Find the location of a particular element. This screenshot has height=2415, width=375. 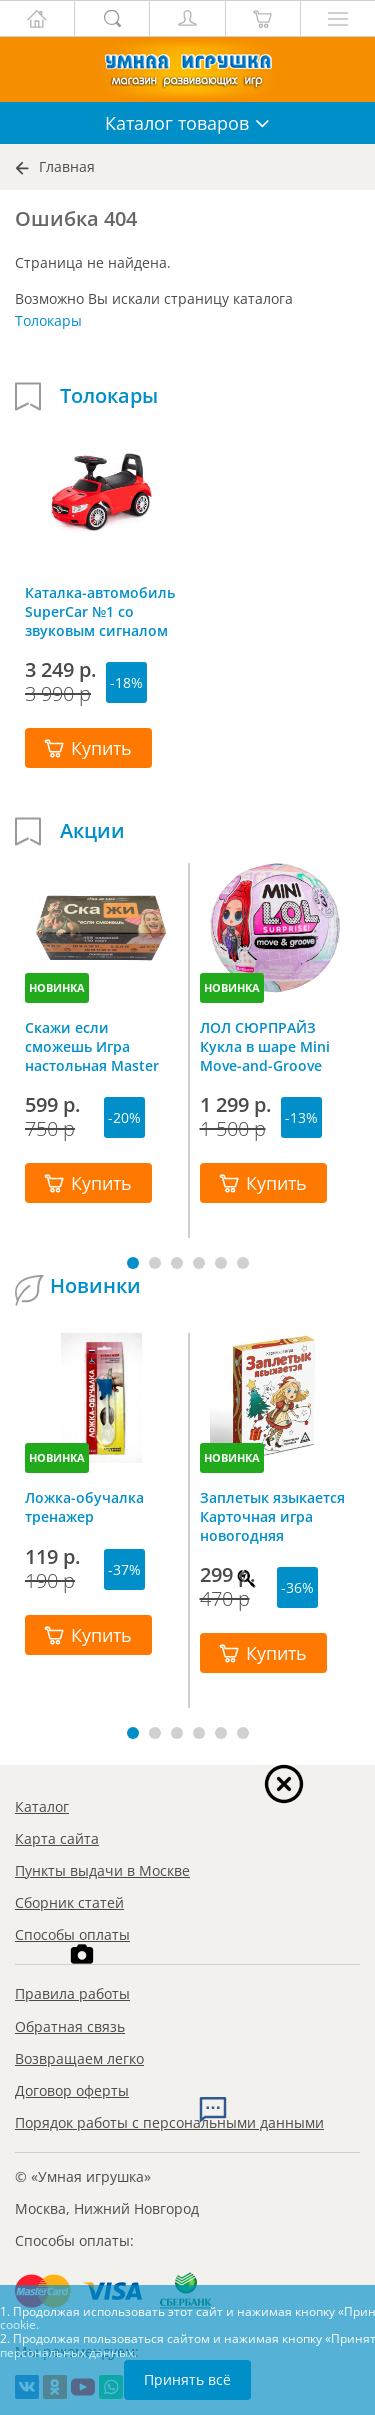

open messaging or chat is located at coordinates (213, 2109).